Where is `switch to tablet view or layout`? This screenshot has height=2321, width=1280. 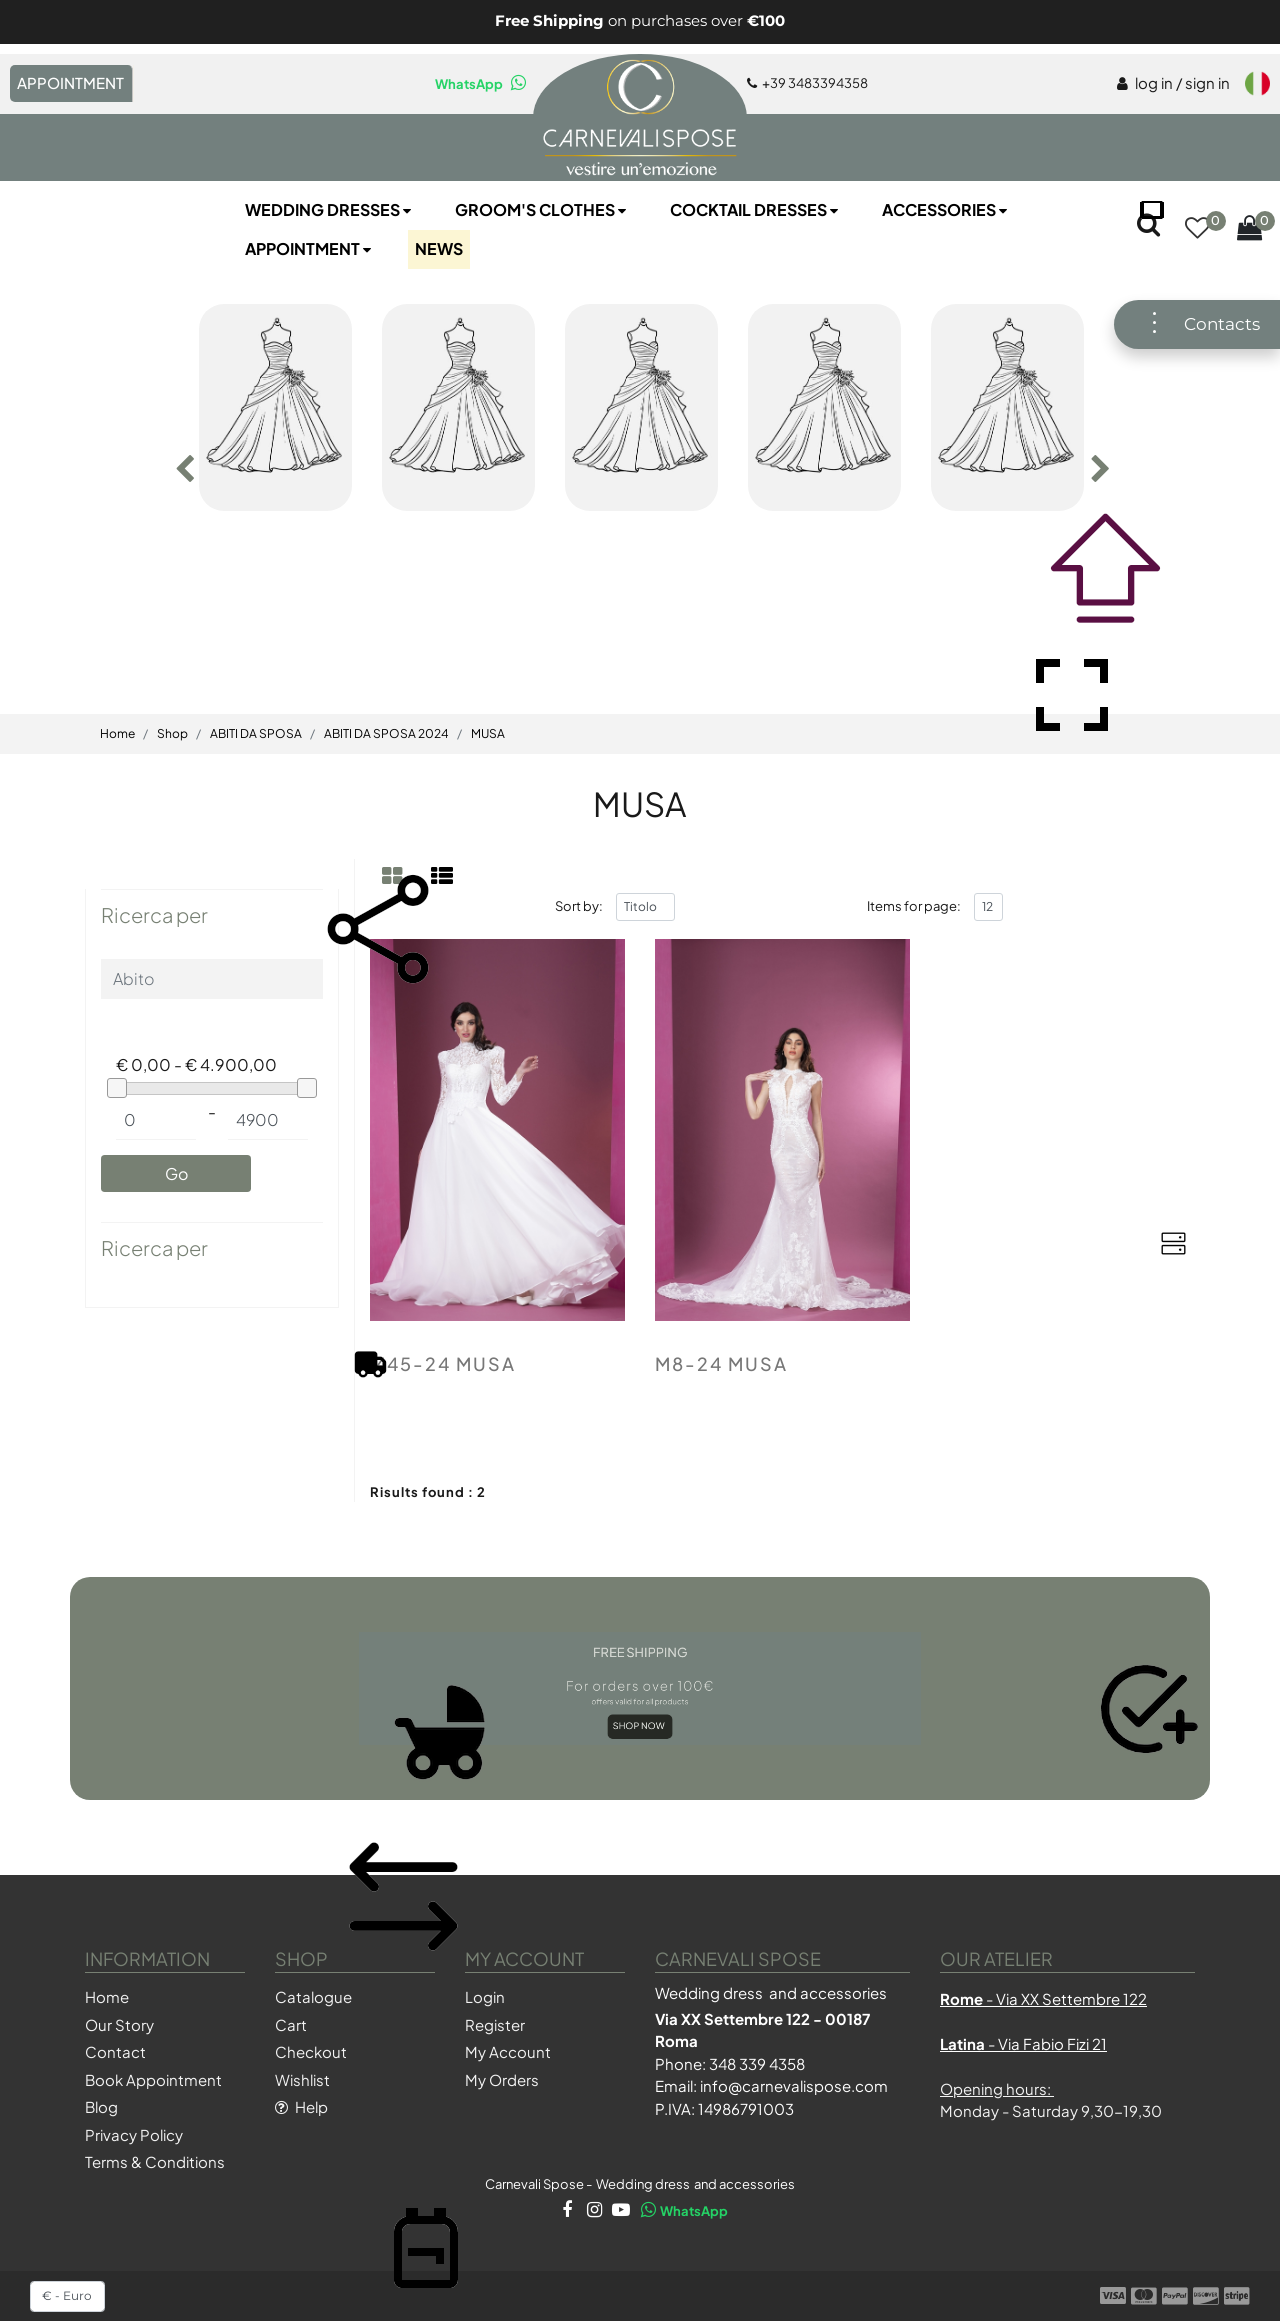
switch to tablet view or layout is located at coordinates (1152, 210).